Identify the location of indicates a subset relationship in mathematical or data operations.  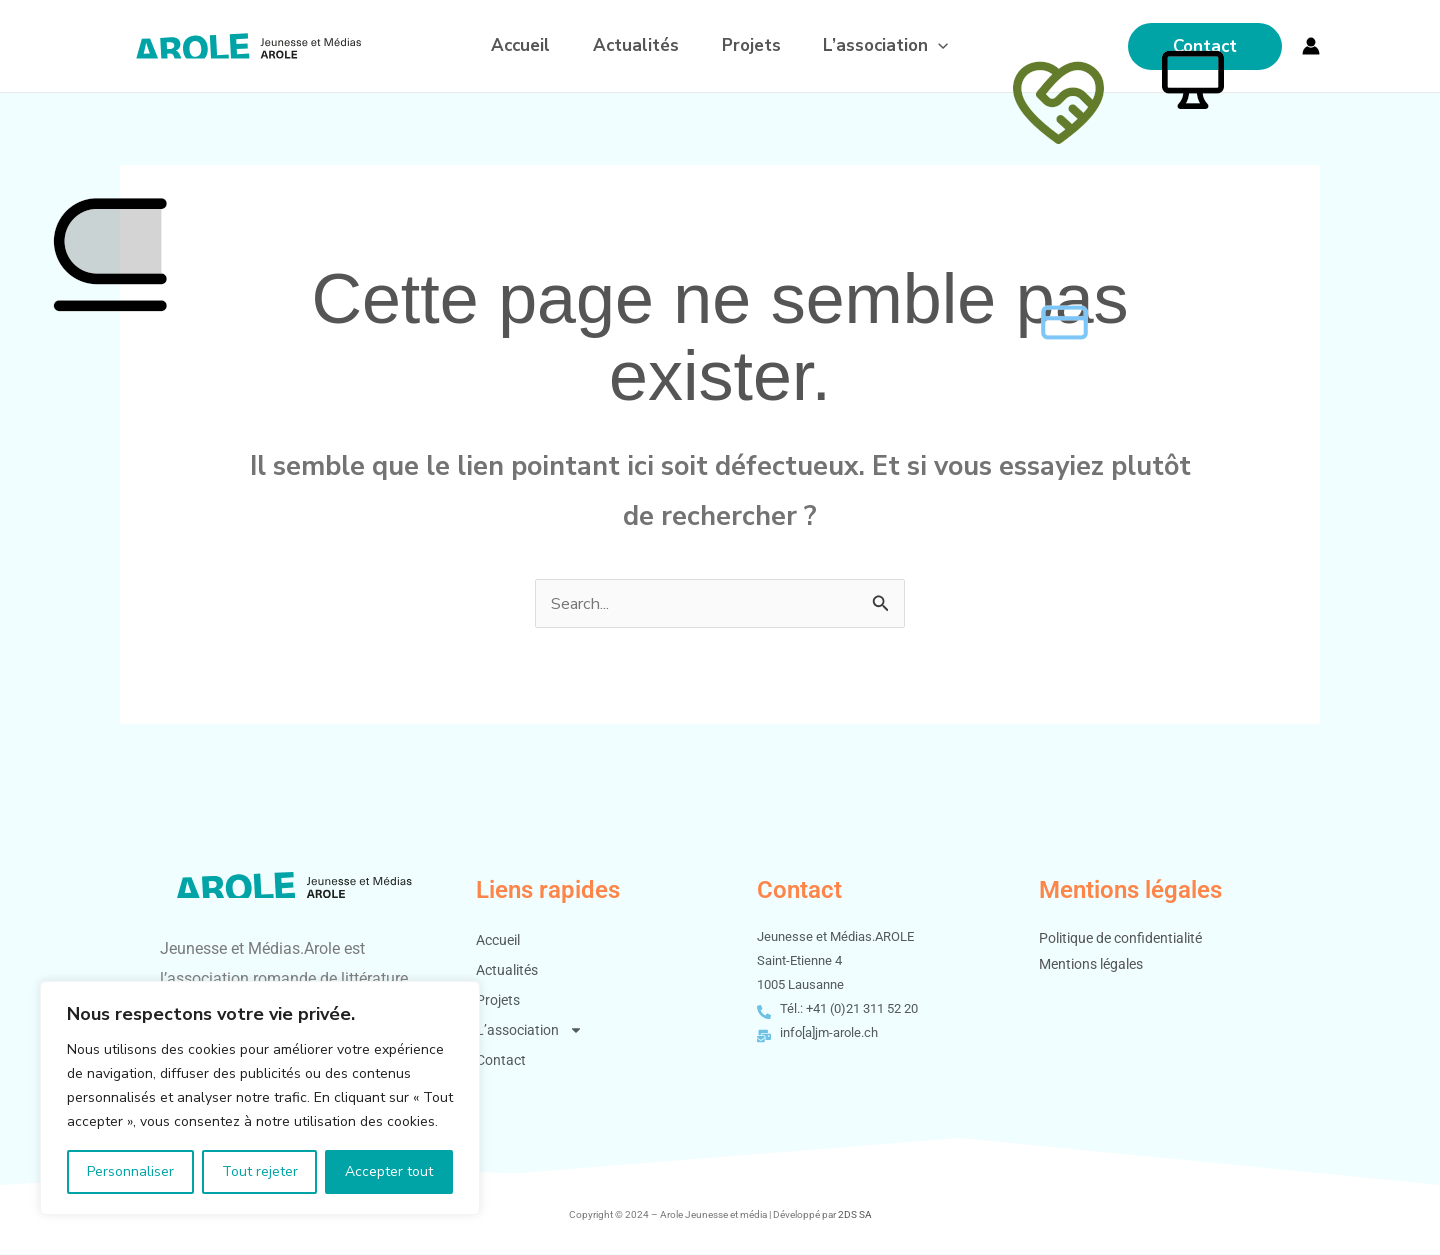
(113, 252).